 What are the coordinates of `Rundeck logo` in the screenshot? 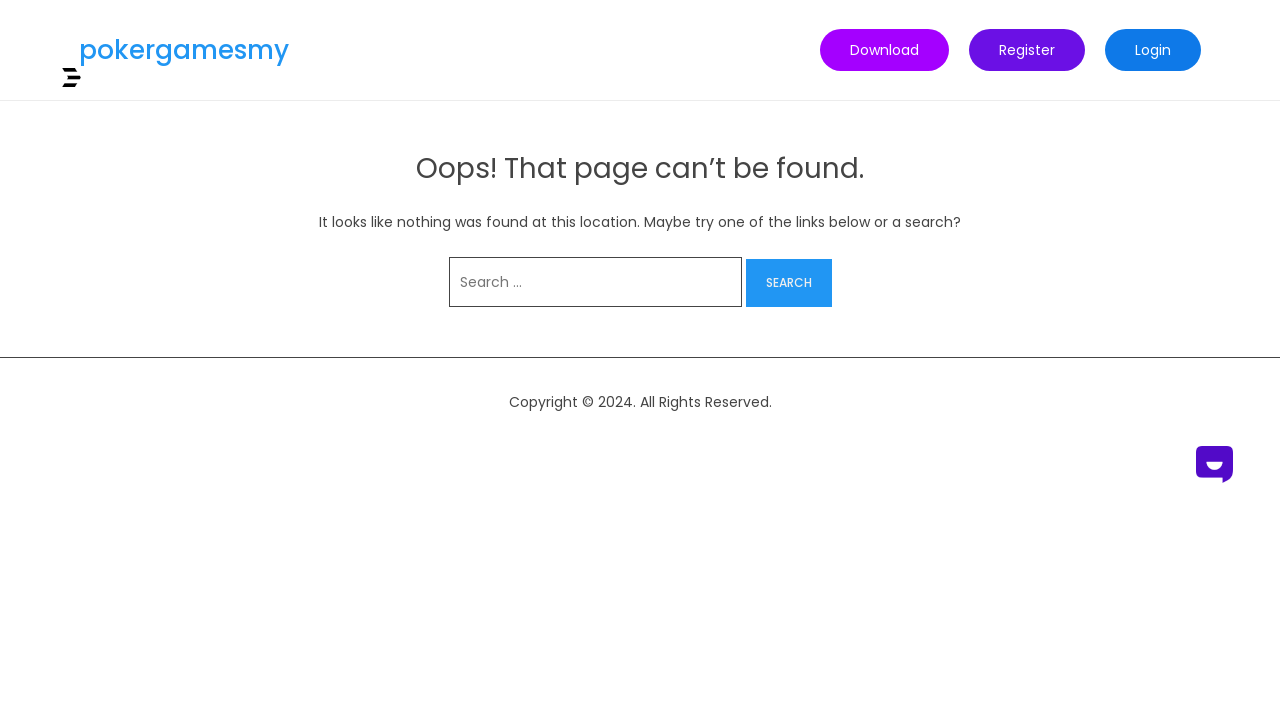 It's located at (71, 77).